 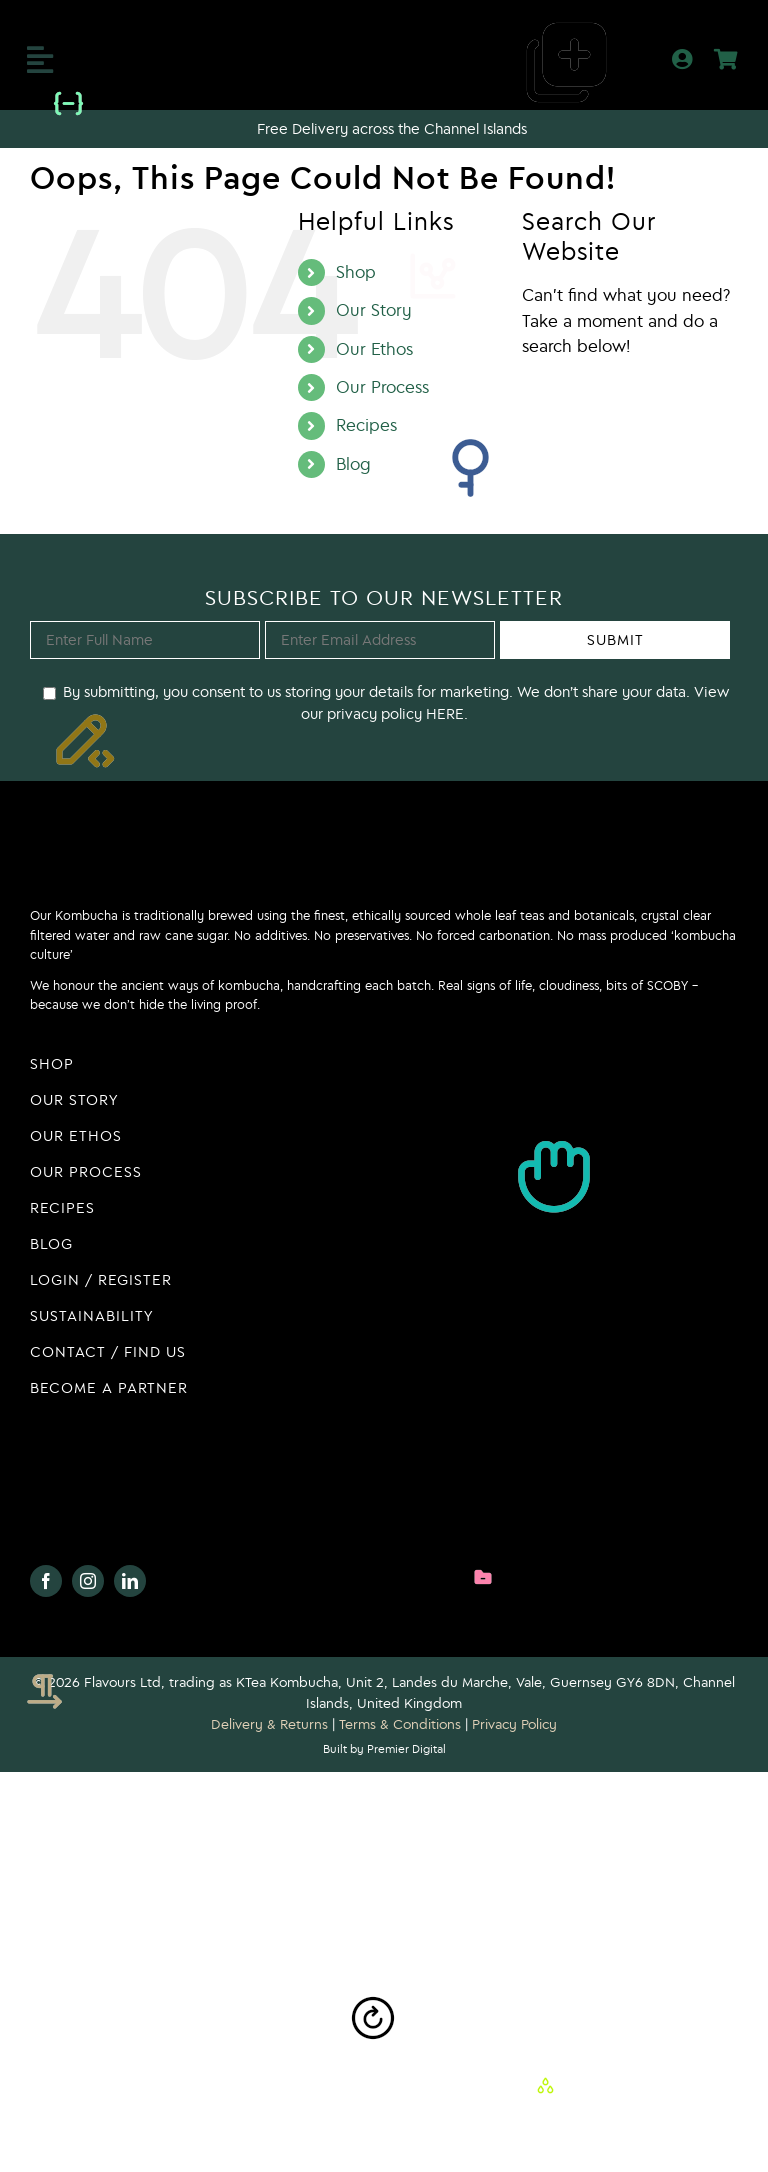 What do you see at coordinates (483, 1577) in the screenshot?
I see `remove a folder from your files` at bounding box center [483, 1577].